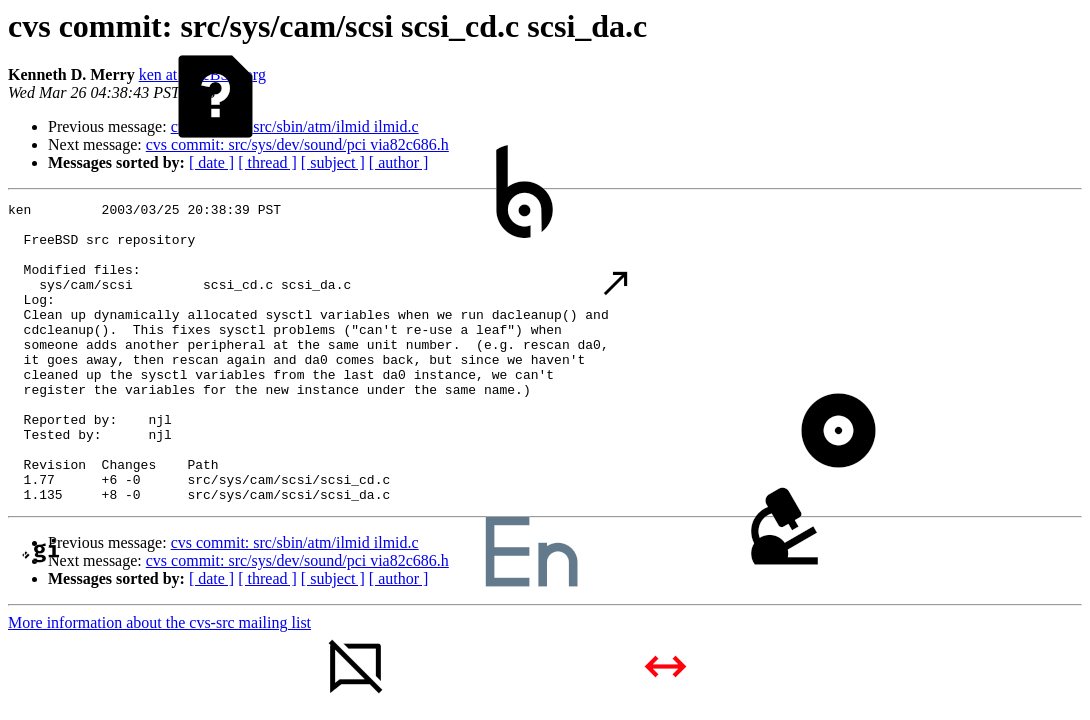 This screenshot has width=1090, height=720. Describe the element at coordinates (524, 191) in the screenshot. I see `botble cms logo` at that location.